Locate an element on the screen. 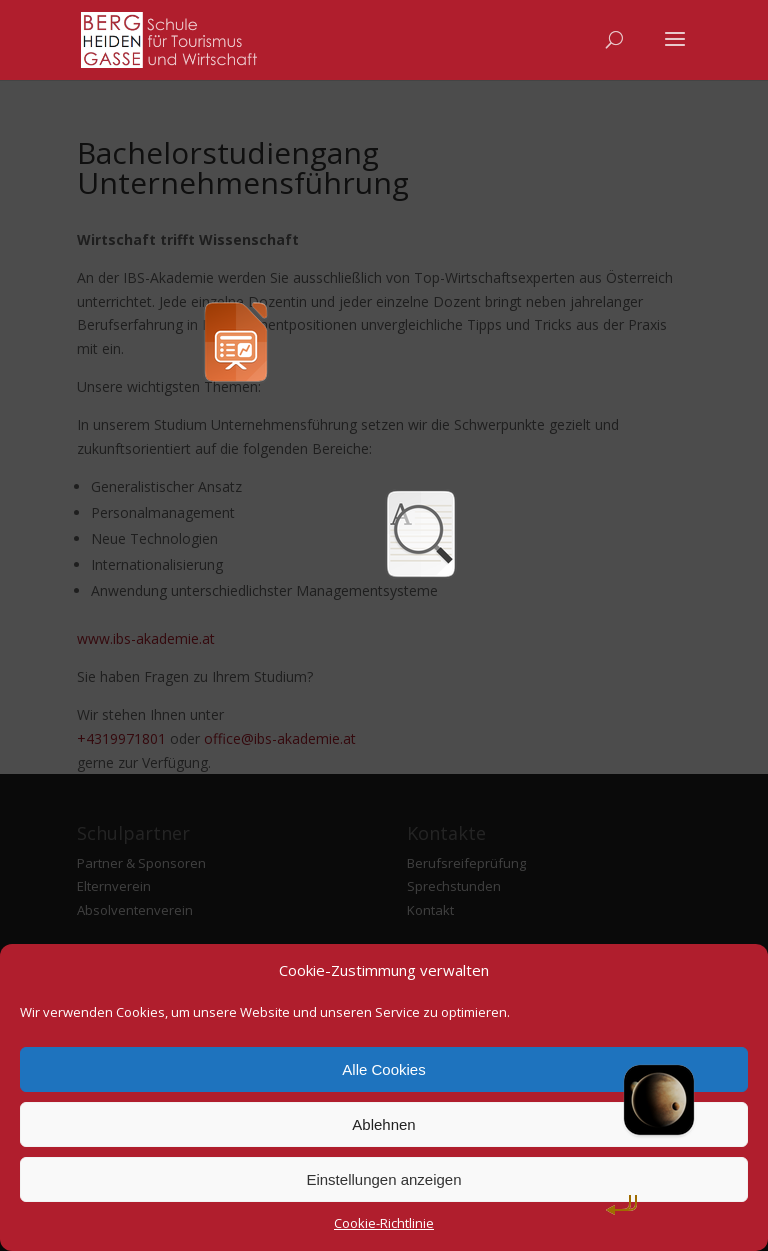  open libreoffice impress presentation software is located at coordinates (236, 342).